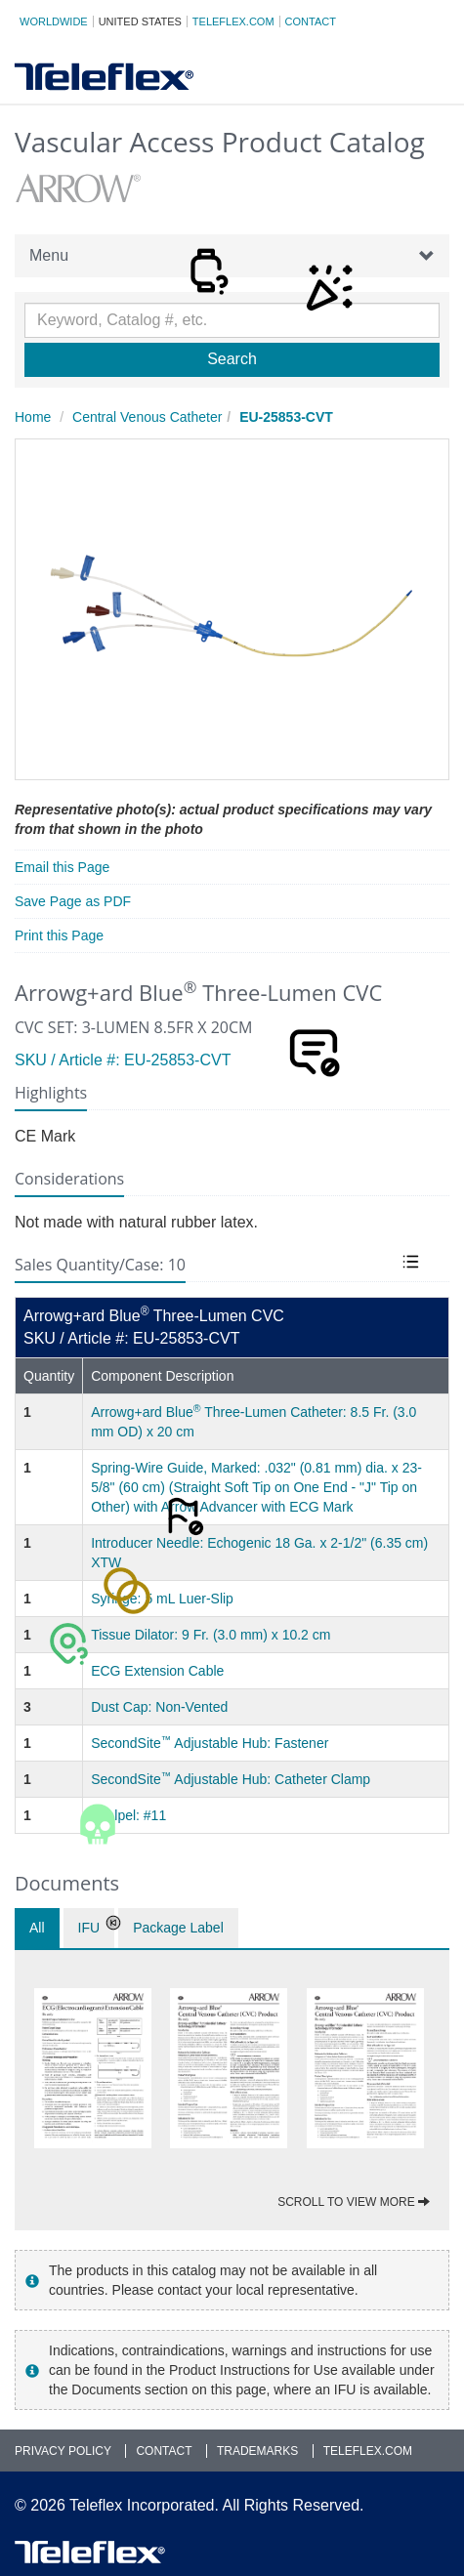  I want to click on smartwatch help or support, so click(206, 270).